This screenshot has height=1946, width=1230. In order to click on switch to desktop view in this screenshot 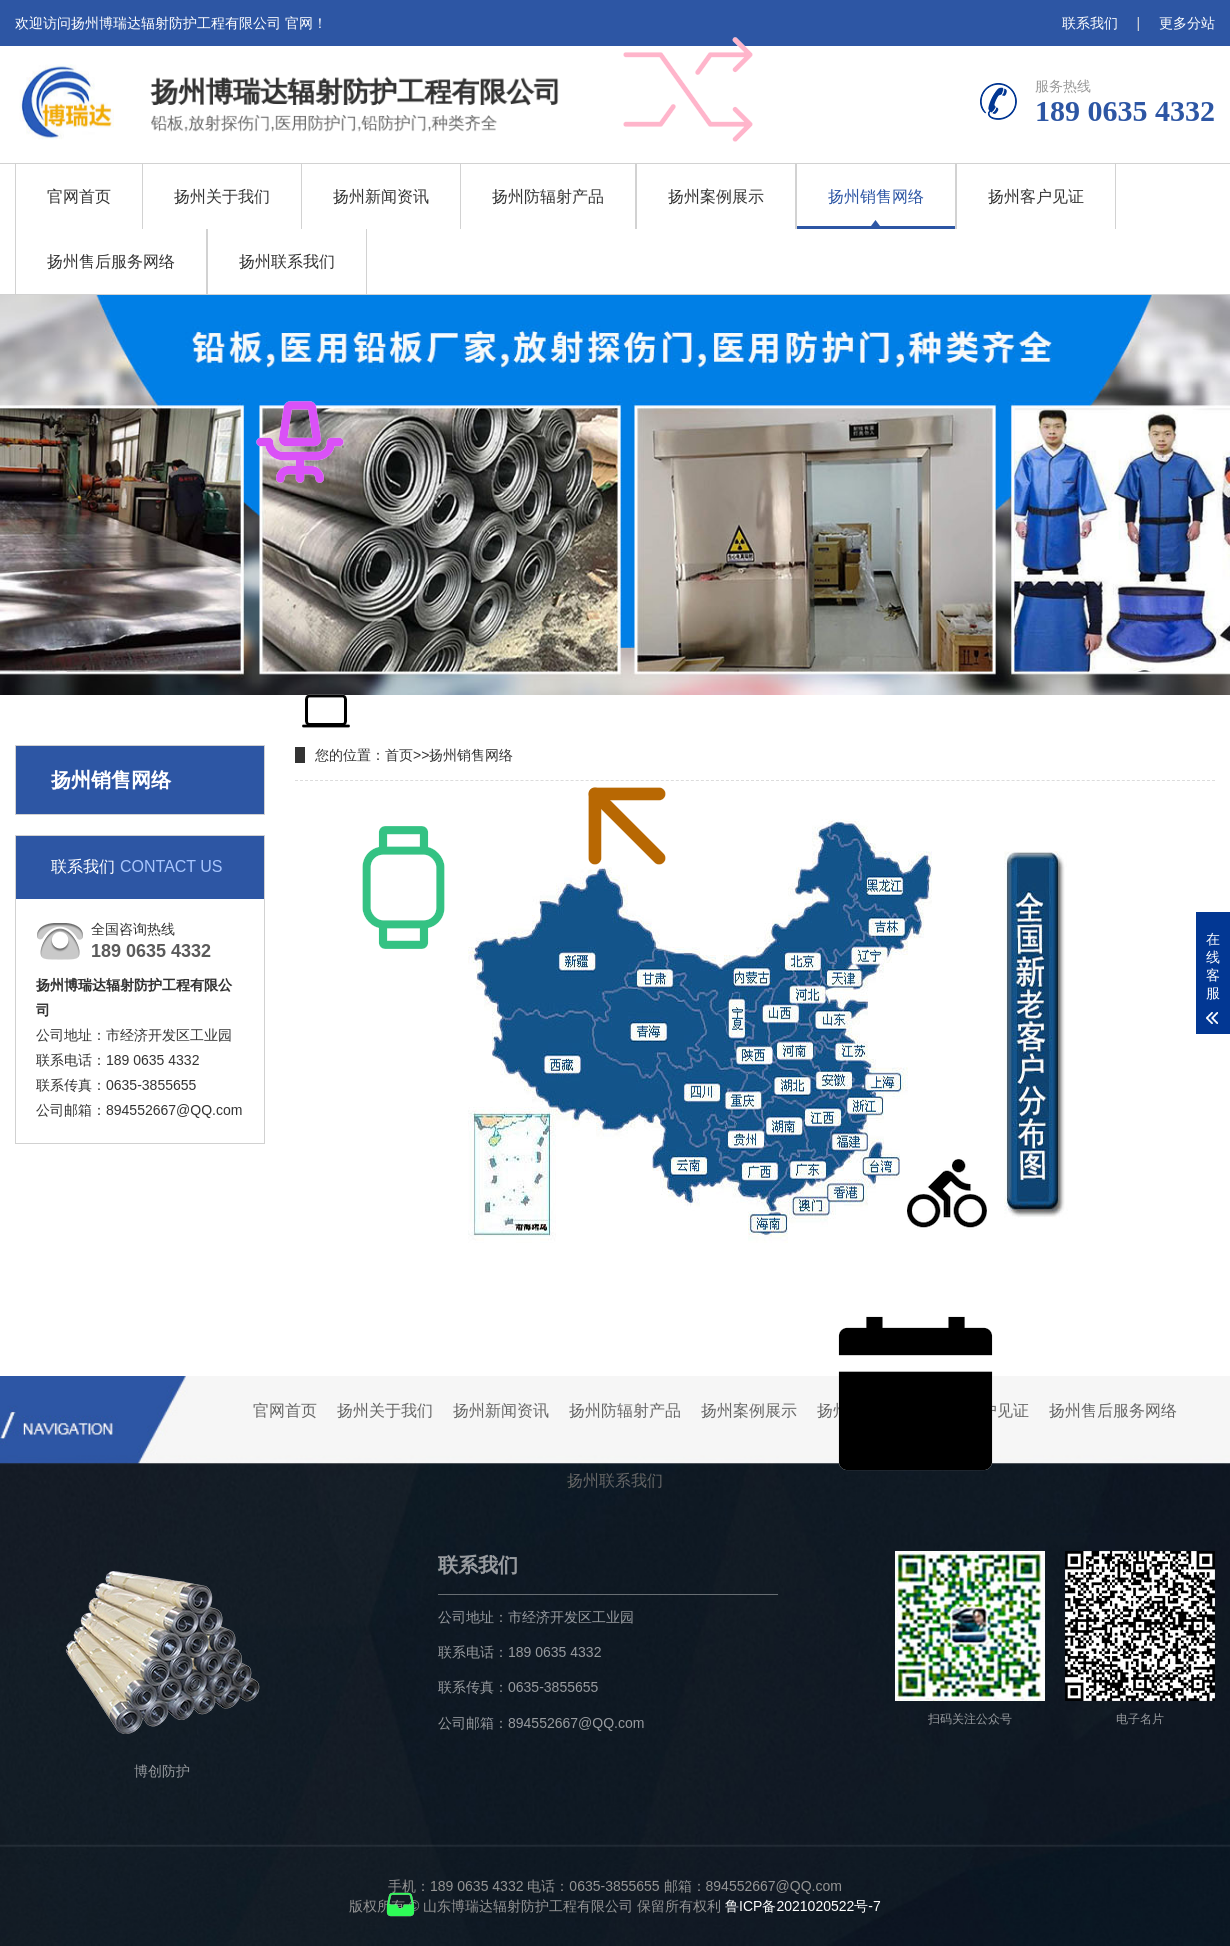, I will do `click(326, 711)`.